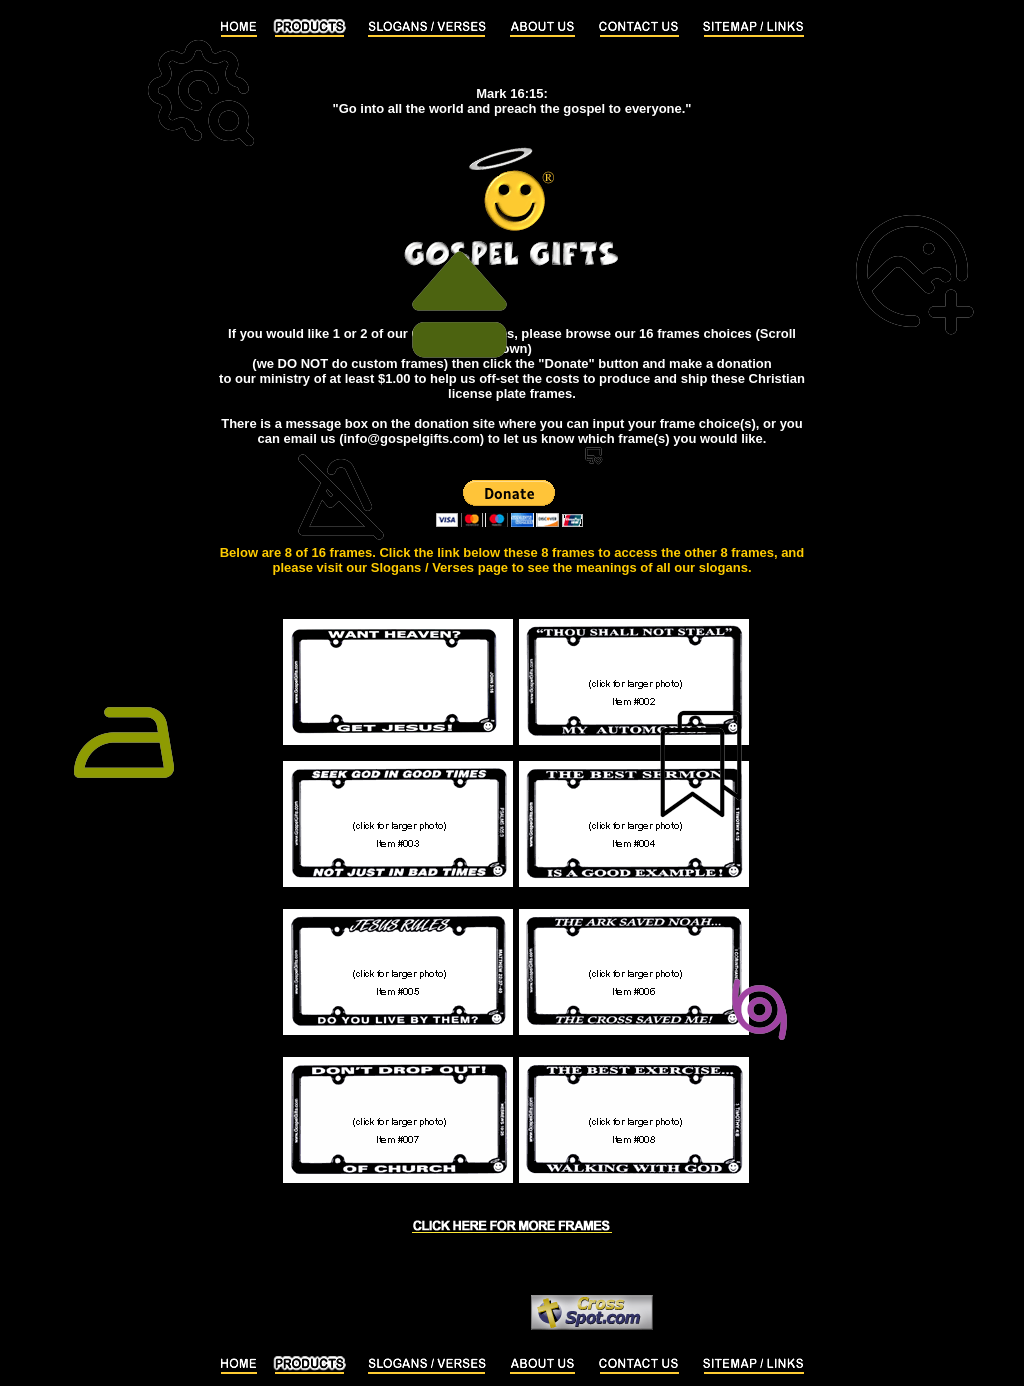 The image size is (1024, 1386). Describe the element at coordinates (459, 304) in the screenshot. I see `eject media or disc from player` at that location.